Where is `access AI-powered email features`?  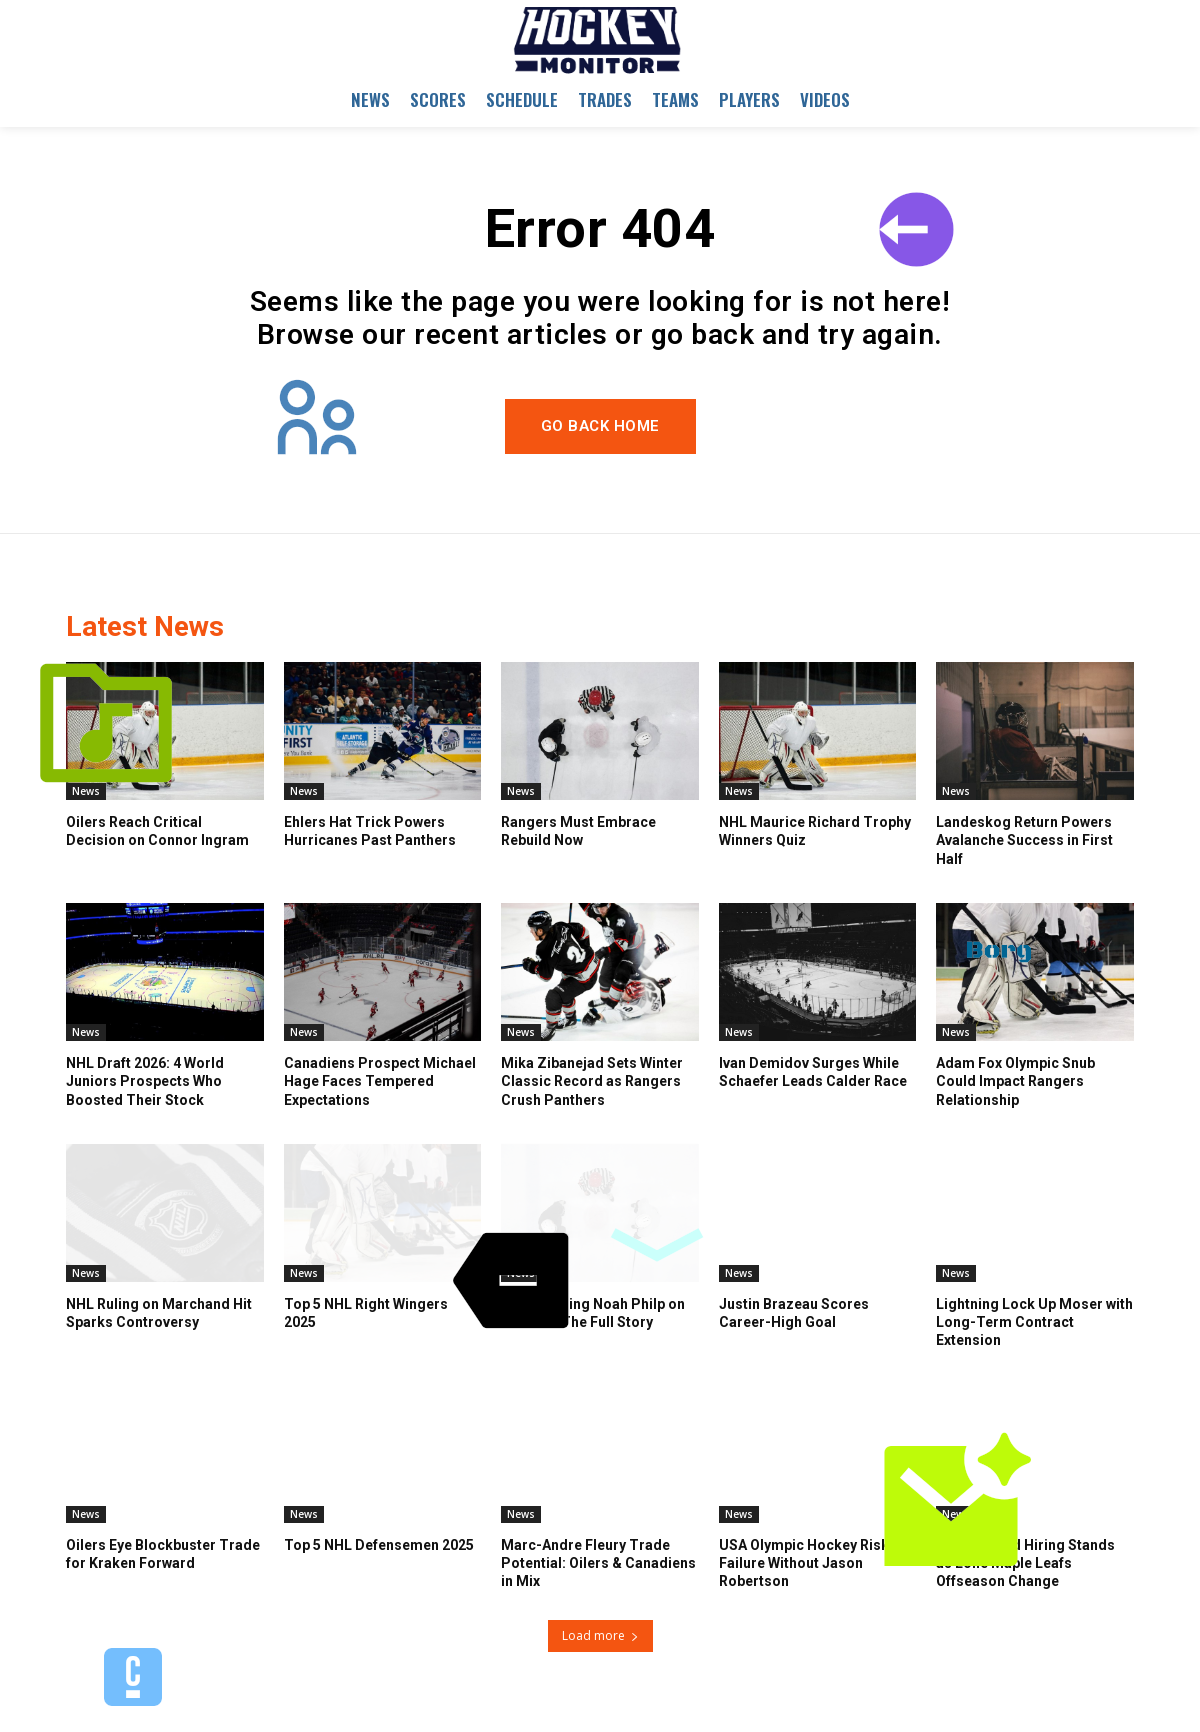 access AI-powered email features is located at coordinates (951, 1506).